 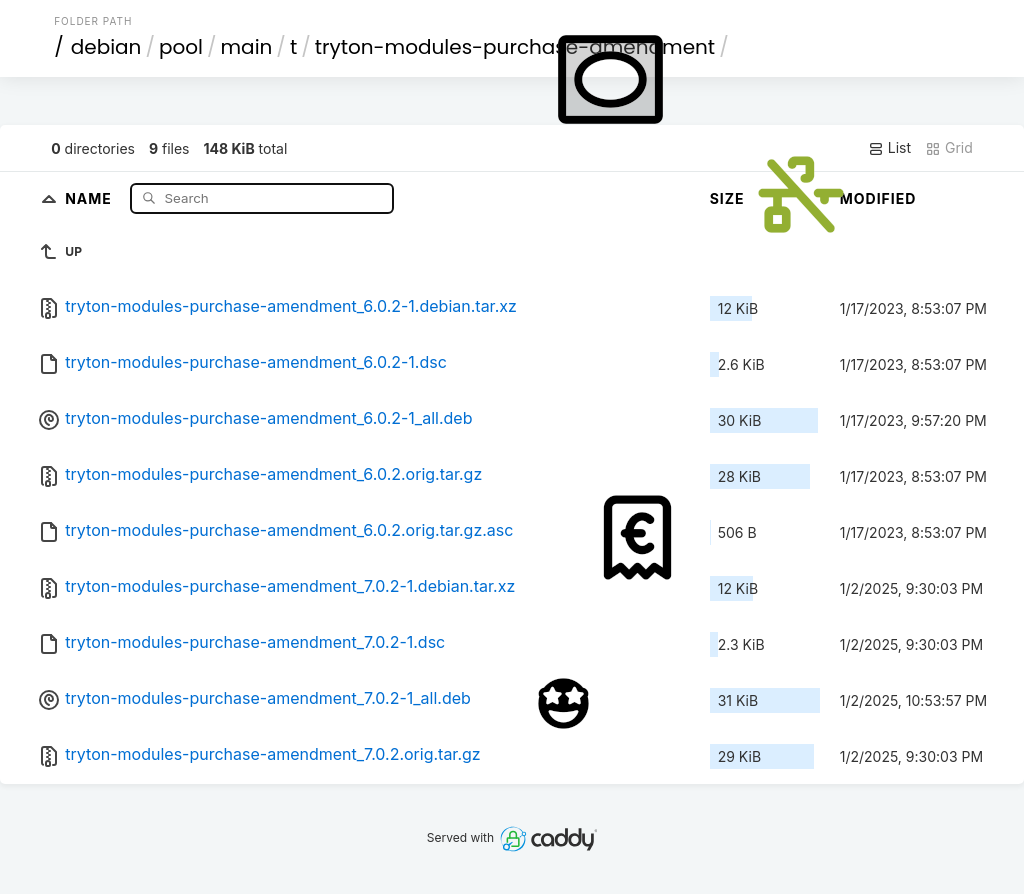 I want to click on rate something as excellent or 5 stars, so click(x=563, y=703).